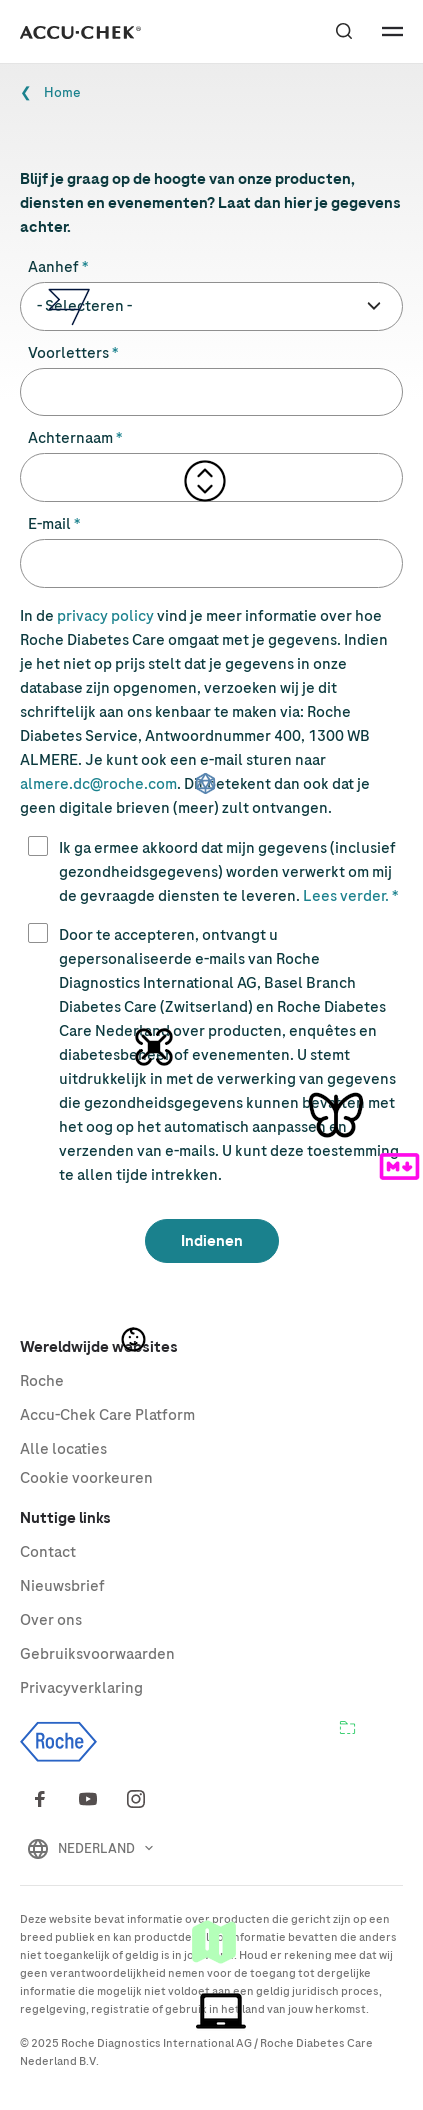 The width and height of the screenshot is (423, 2110). Describe the element at coordinates (347, 1727) in the screenshot. I see `create a new folder` at that location.